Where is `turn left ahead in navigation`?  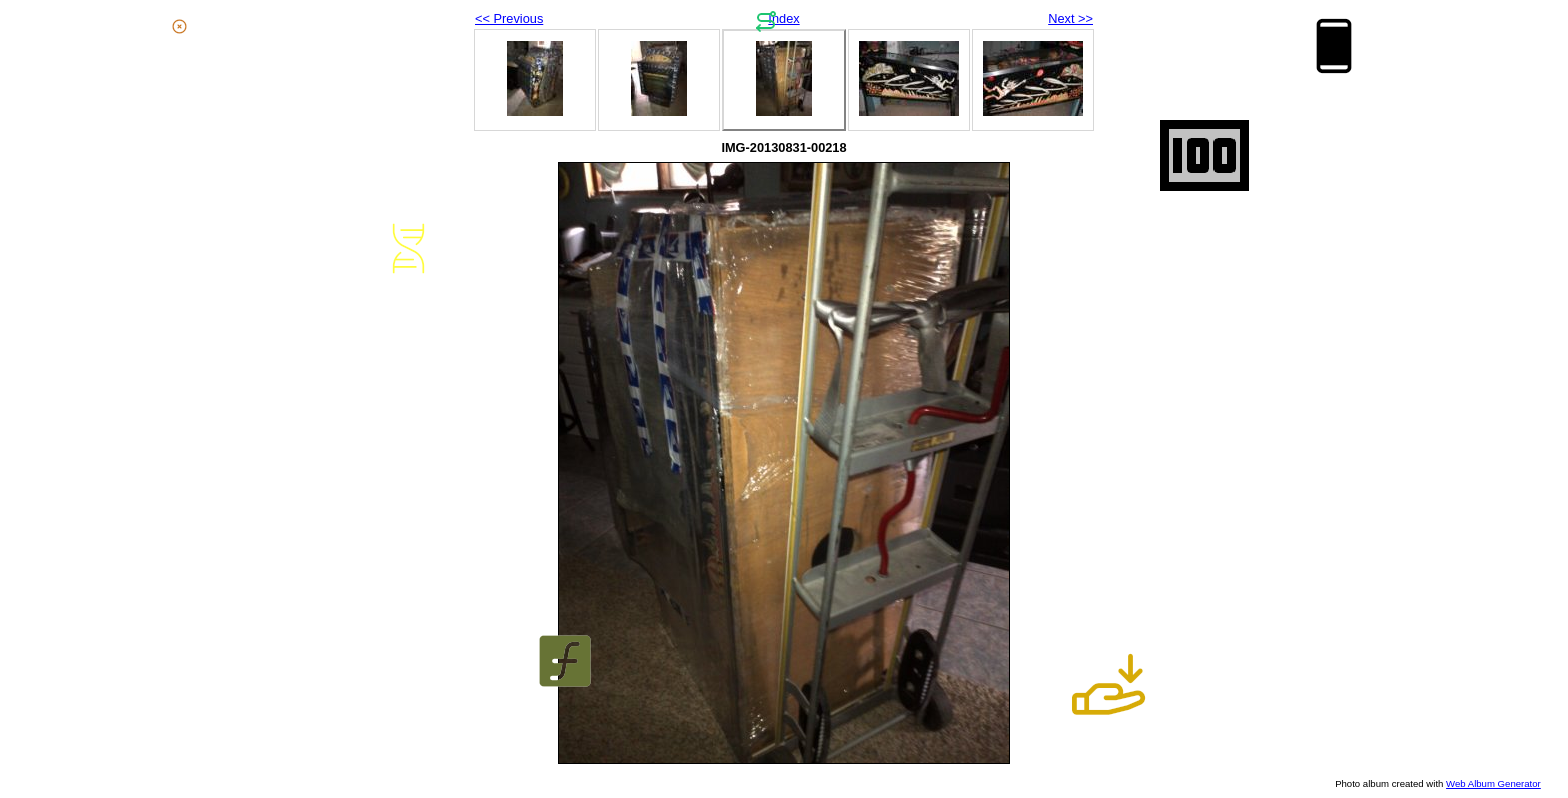 turn left ahead in navigation is located at coordinates (766, 21).